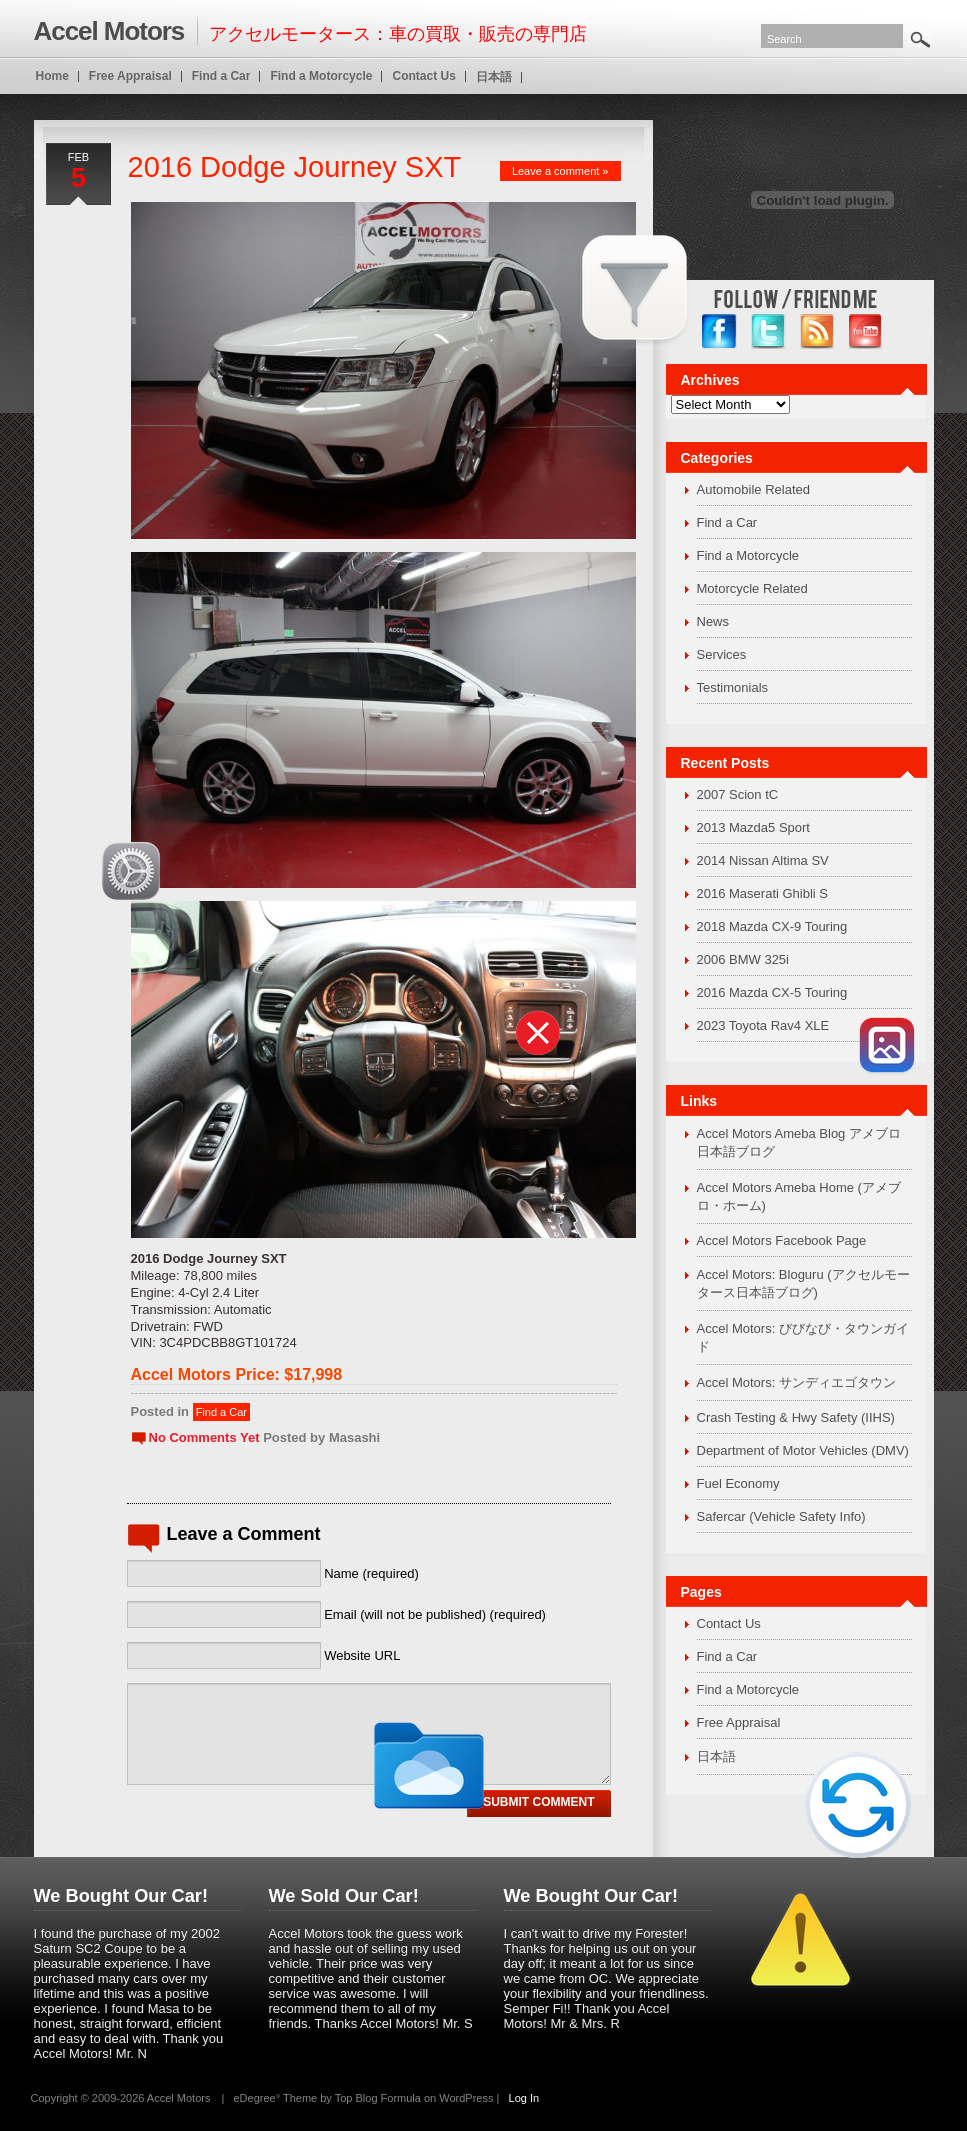 The height and width of the screenshot is (2131, 967). Describe the element at coordinates (538, 1033) in the screenshot. I see `OneDrive sync error or failure` at that location.